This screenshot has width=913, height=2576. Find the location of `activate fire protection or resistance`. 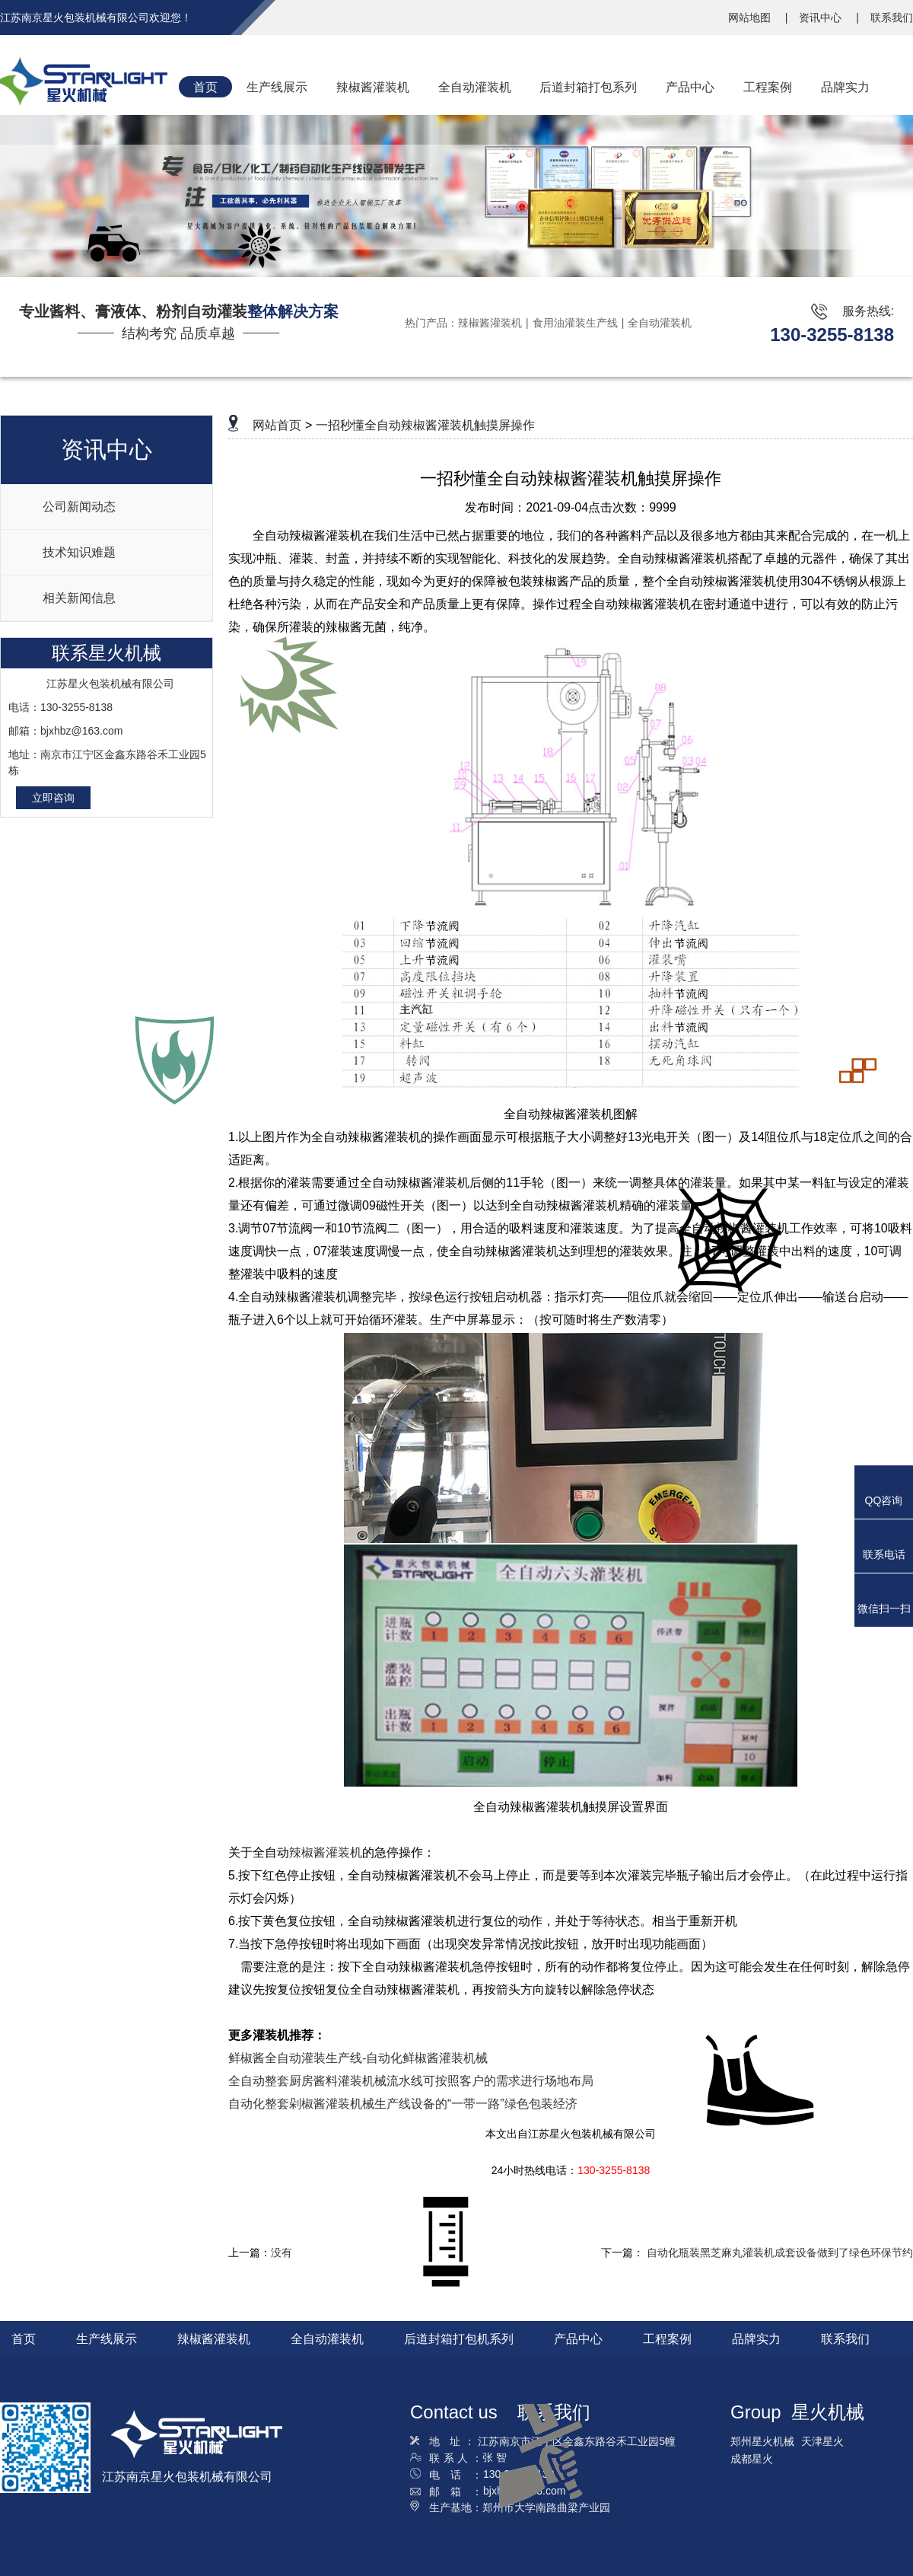

activate fire protection or resistance is located at coordinates (174, 1060).